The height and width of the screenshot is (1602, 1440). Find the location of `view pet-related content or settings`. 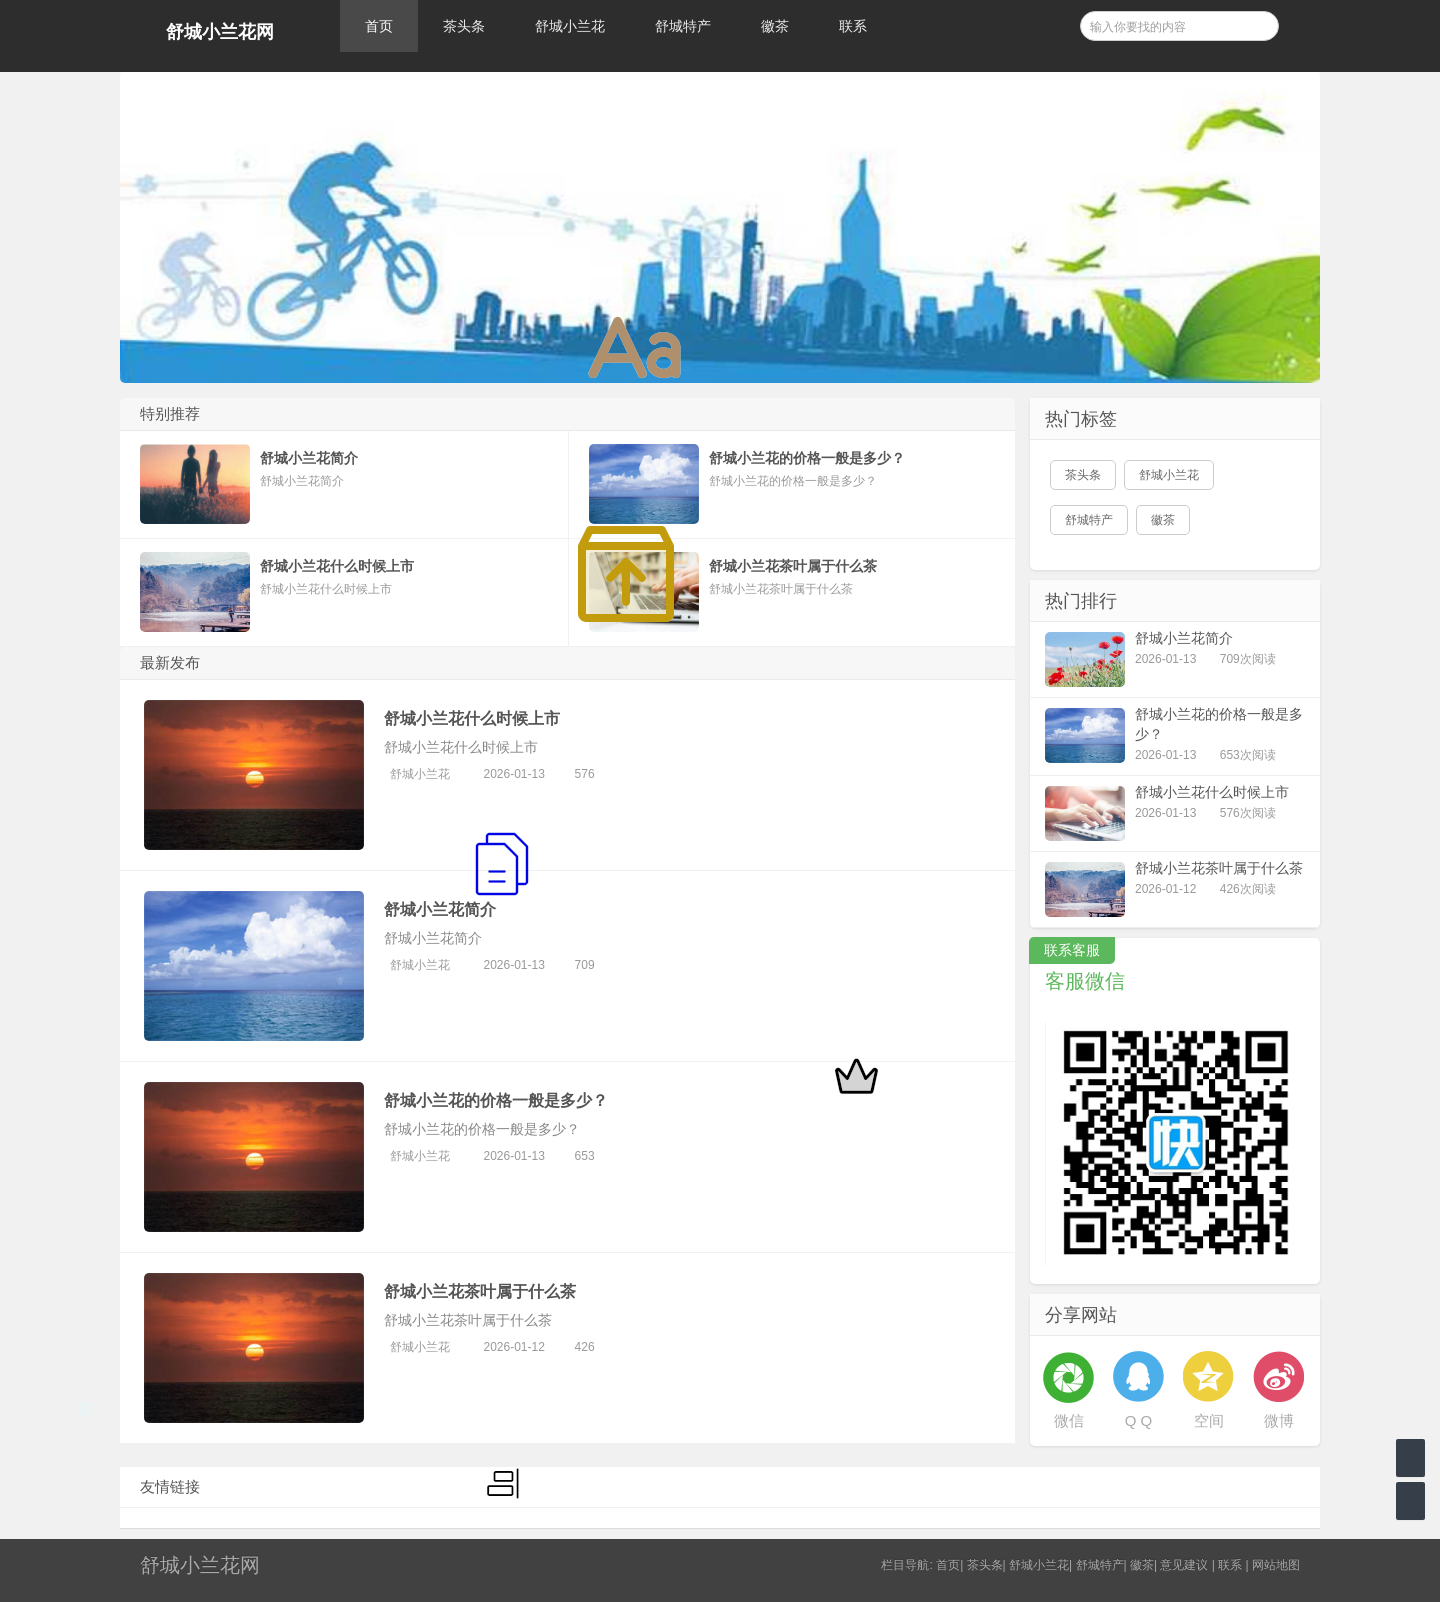

view pet-related content or settings is located at coordinates (85, 1409).